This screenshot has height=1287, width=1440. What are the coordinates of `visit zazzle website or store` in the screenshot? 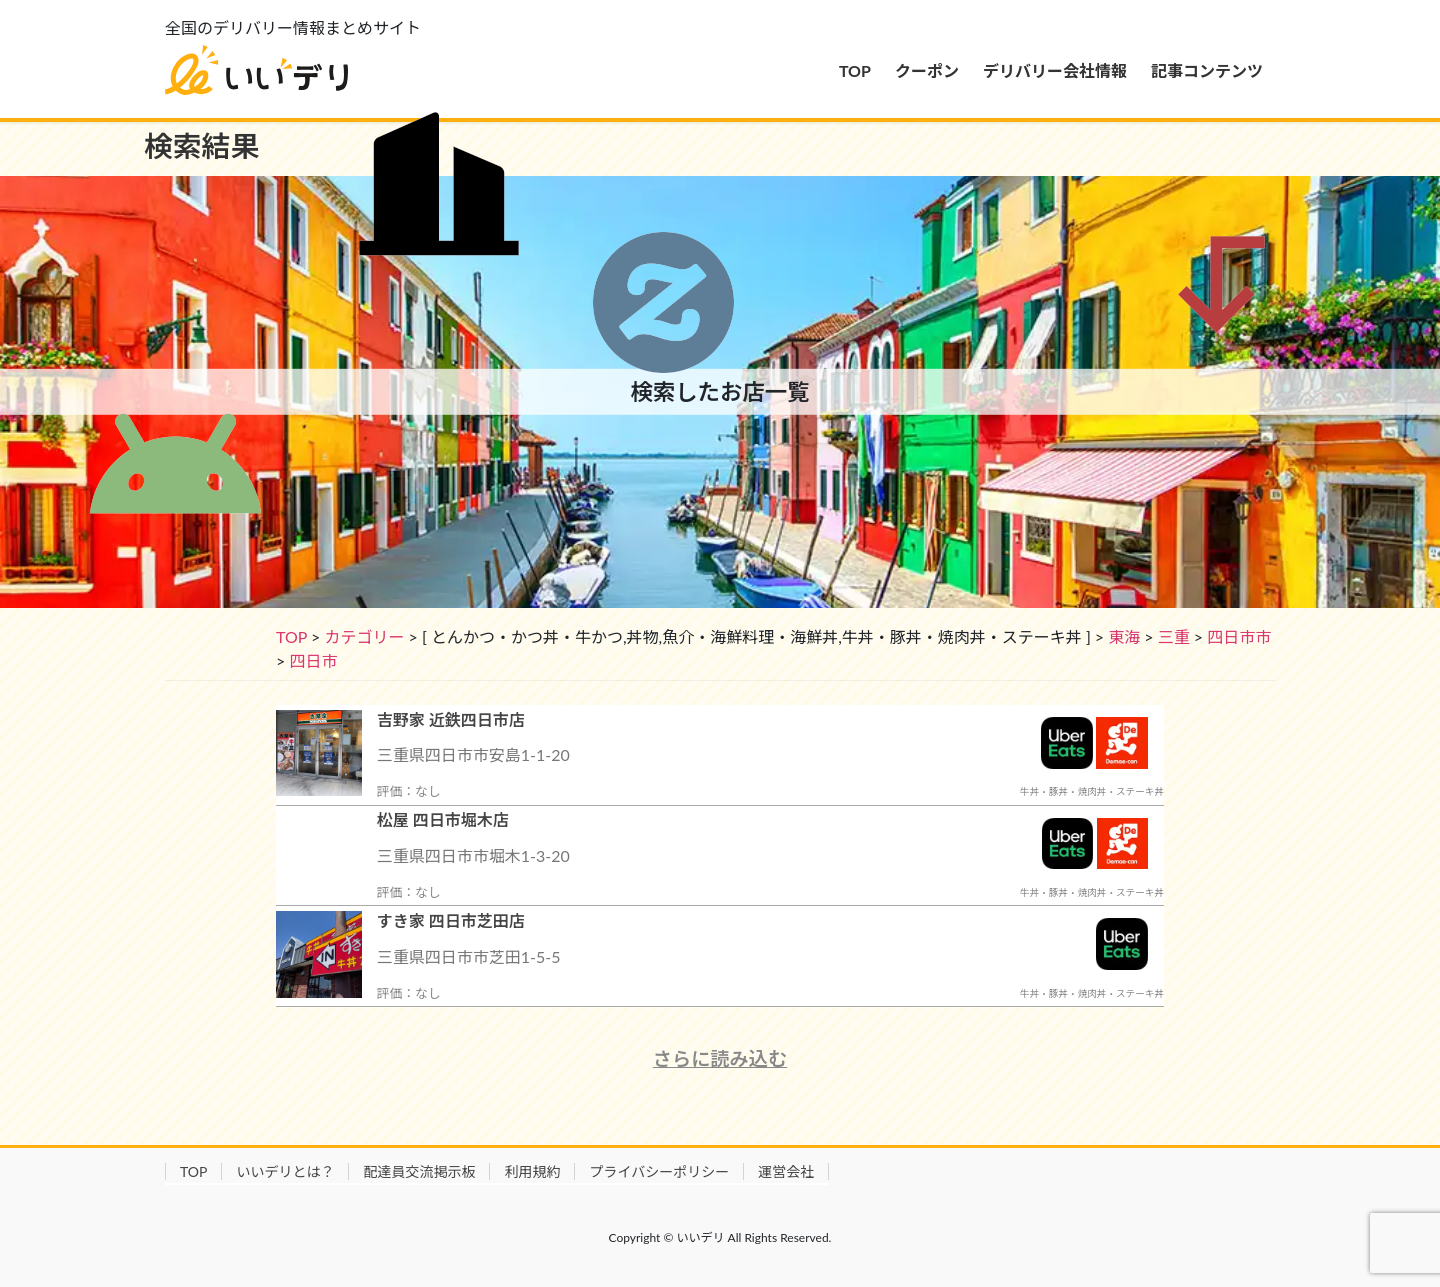 It's located at (663, 302).